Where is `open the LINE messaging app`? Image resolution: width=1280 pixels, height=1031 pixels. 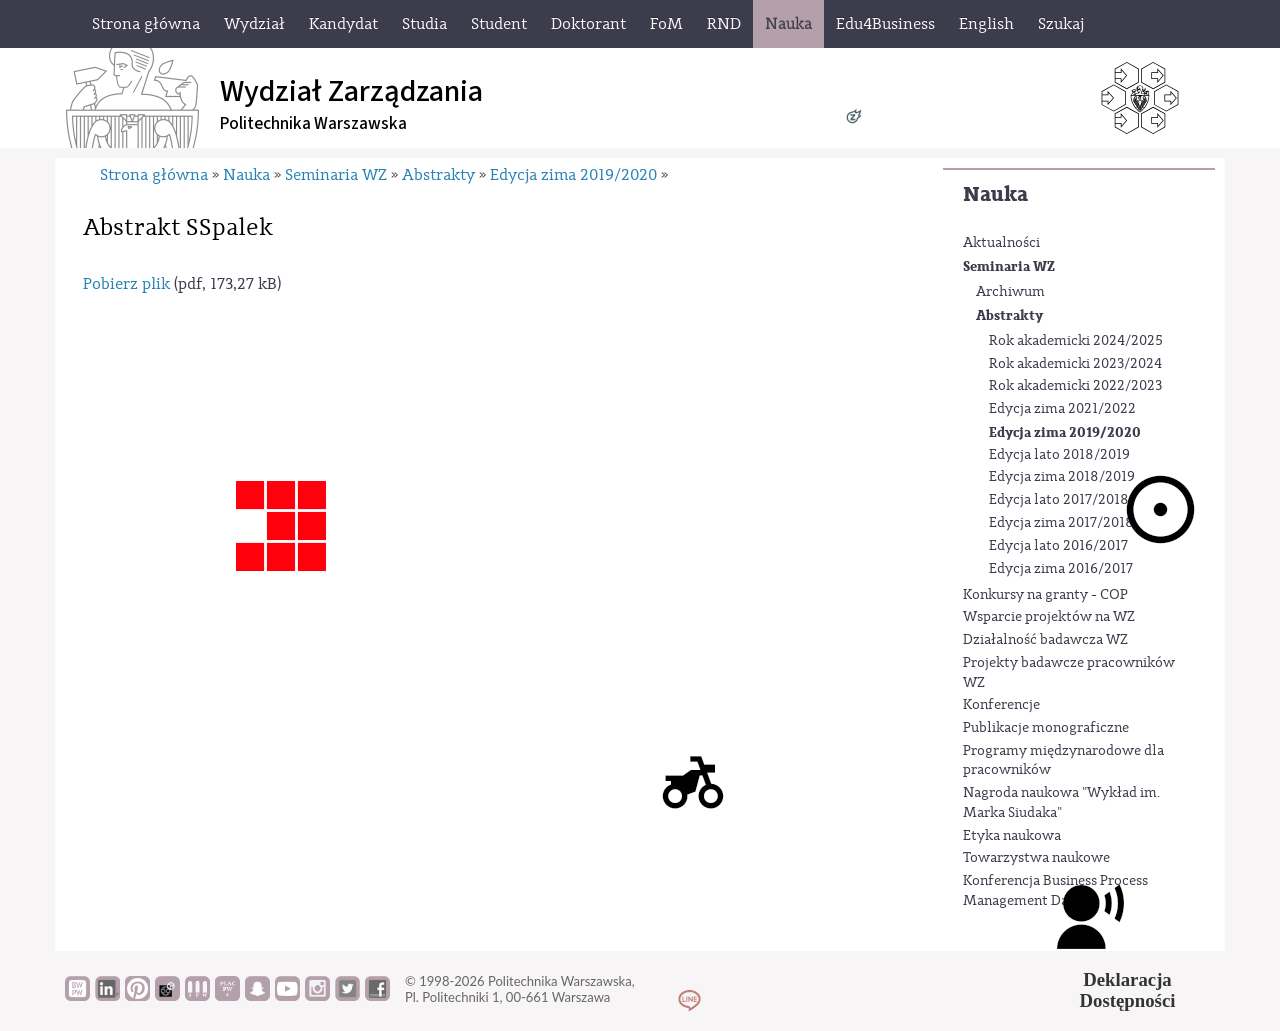 open the LINE messaging app is located at coordinates (689, 1000).